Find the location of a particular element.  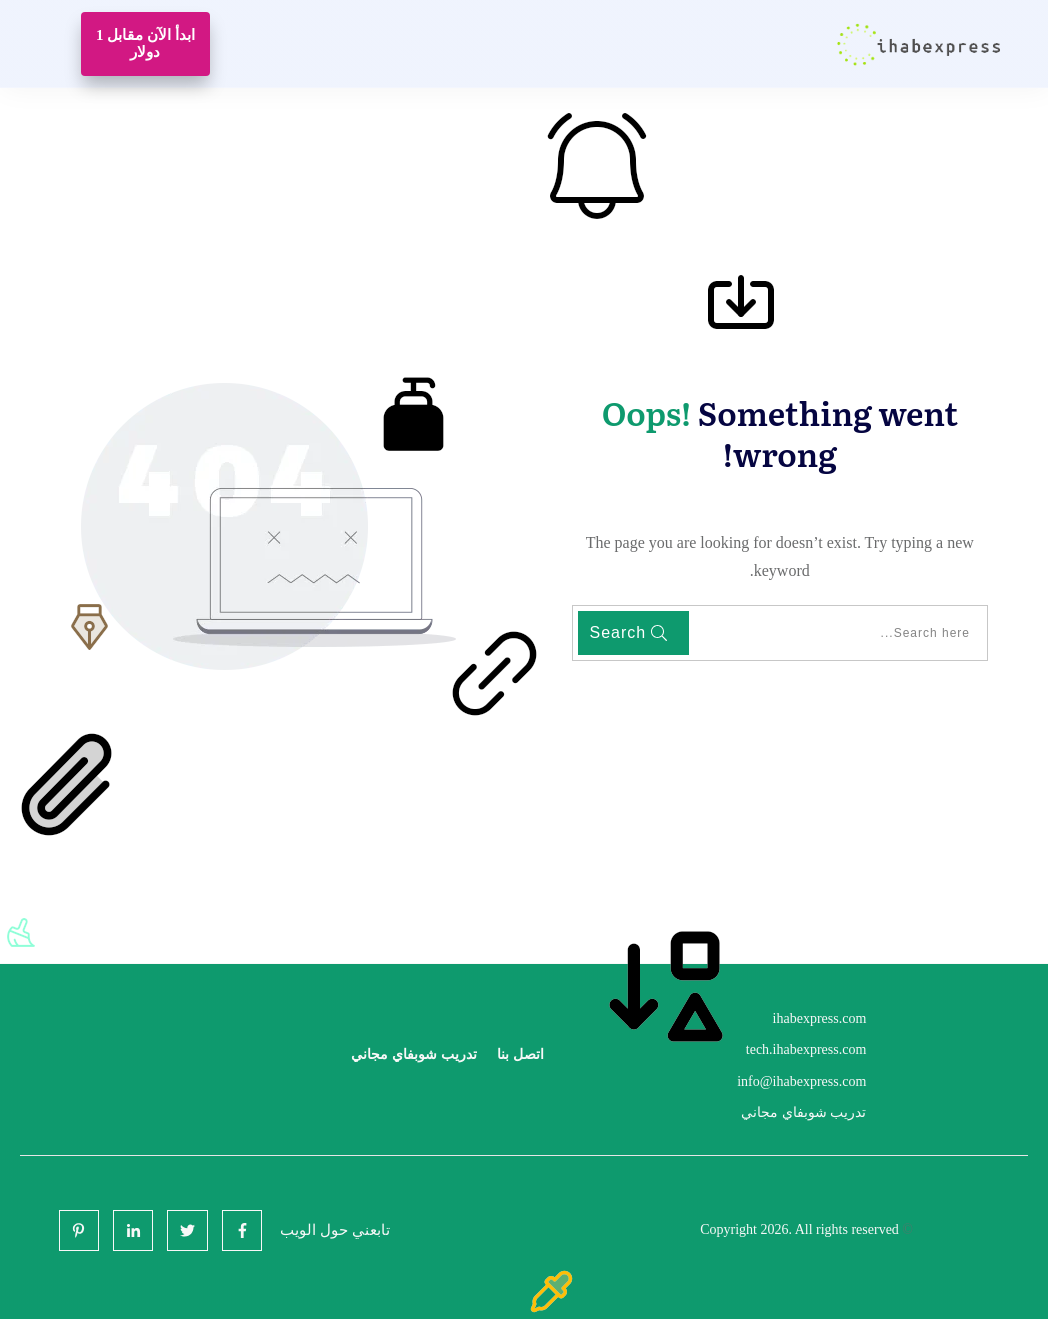

clear or clean up items is located at coordinates (20, 933).